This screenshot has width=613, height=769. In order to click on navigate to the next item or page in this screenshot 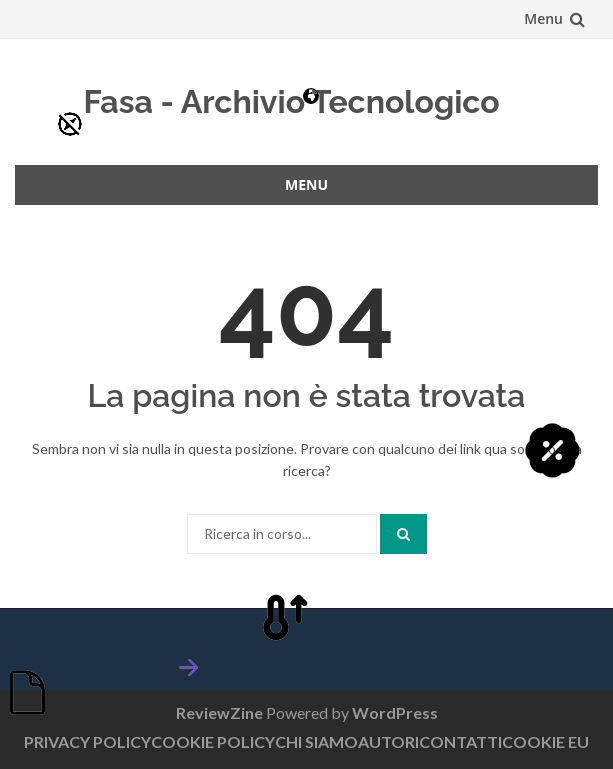, I will do `click(188, 667)`.